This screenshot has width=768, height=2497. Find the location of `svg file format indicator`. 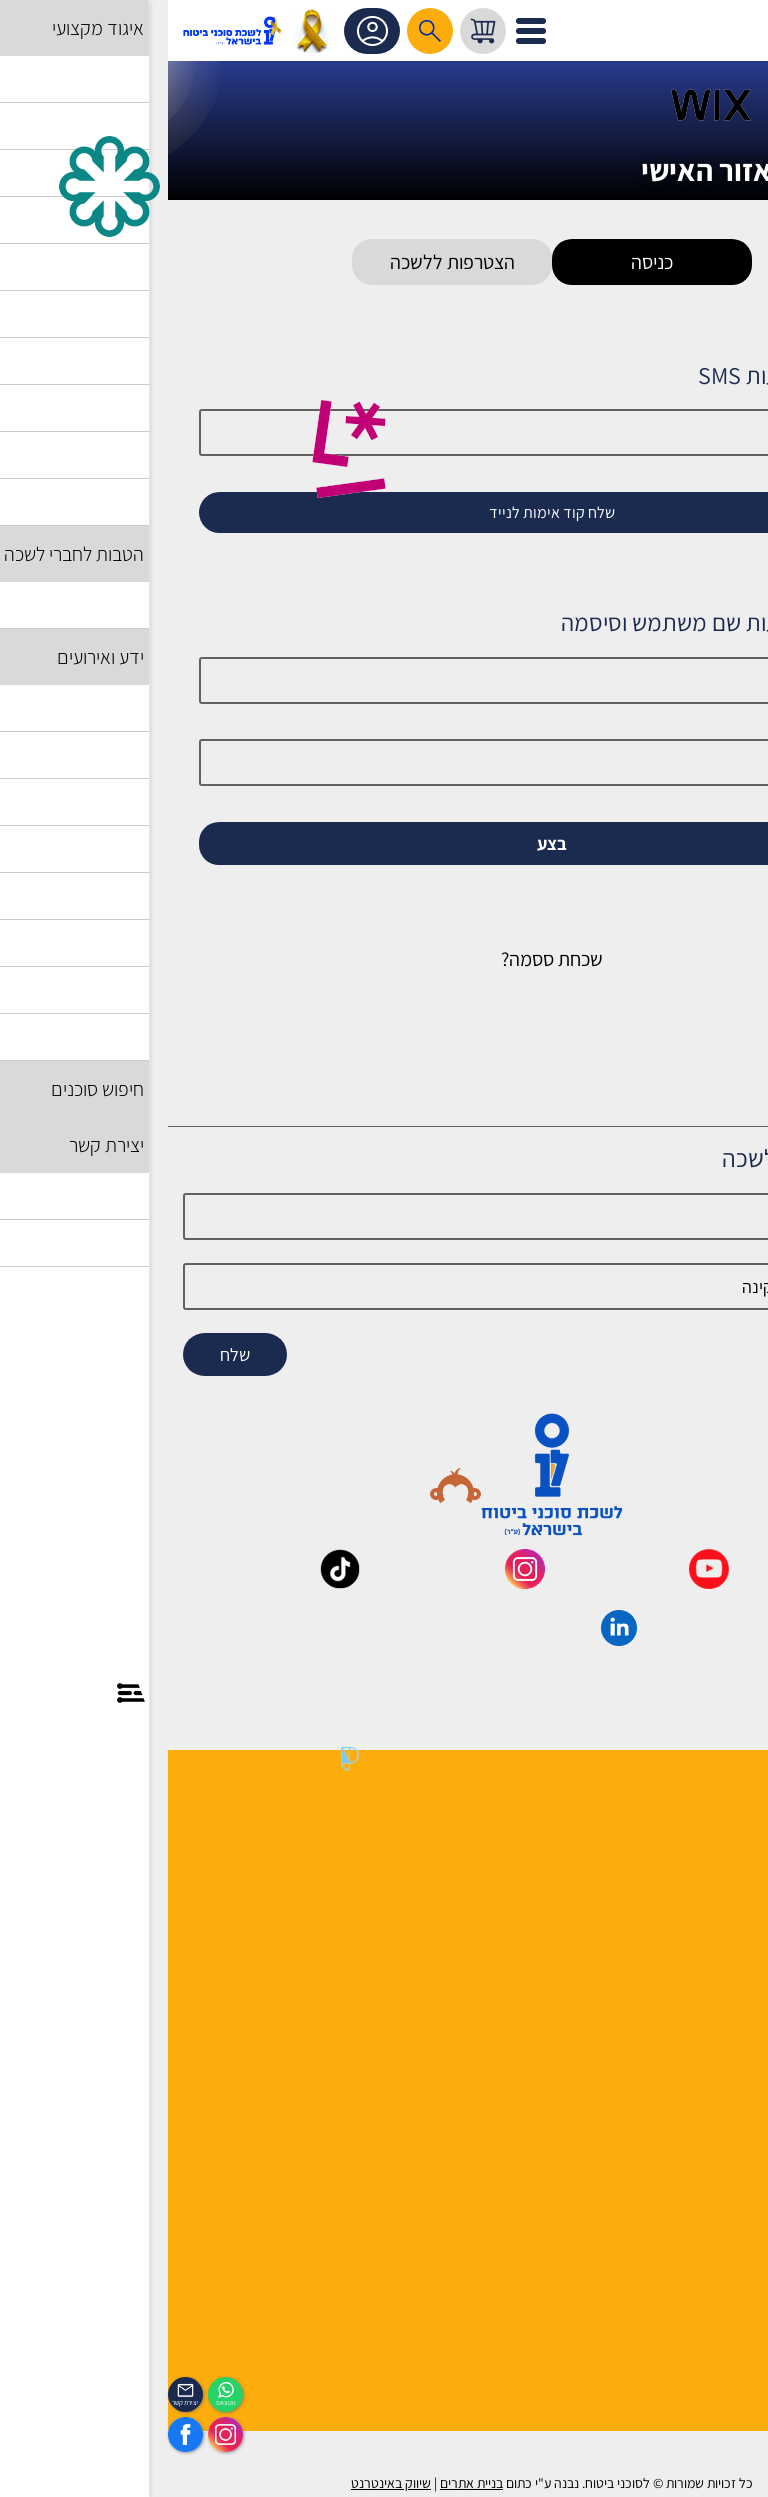

svg file format indicator is located at coordinates (109, 186).